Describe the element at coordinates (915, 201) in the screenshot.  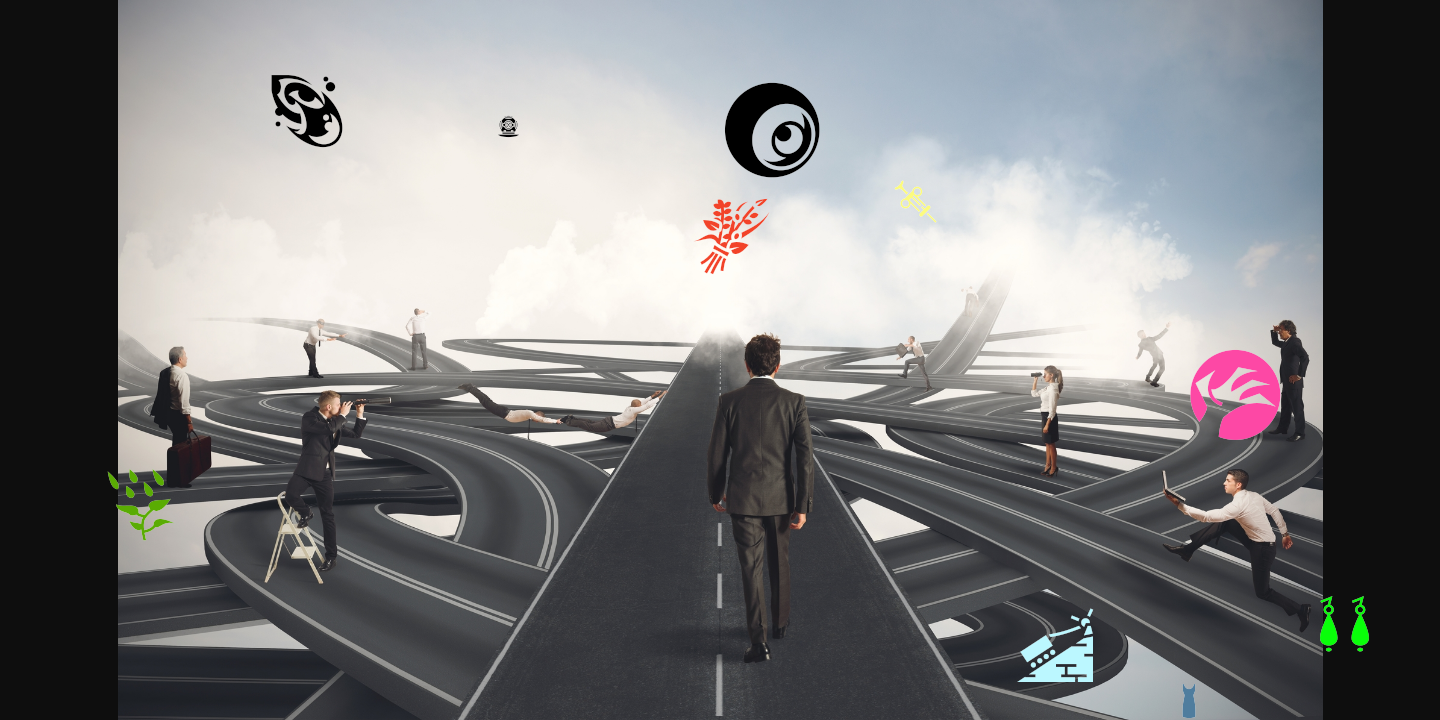
I see `access medical or health settings` at that location.